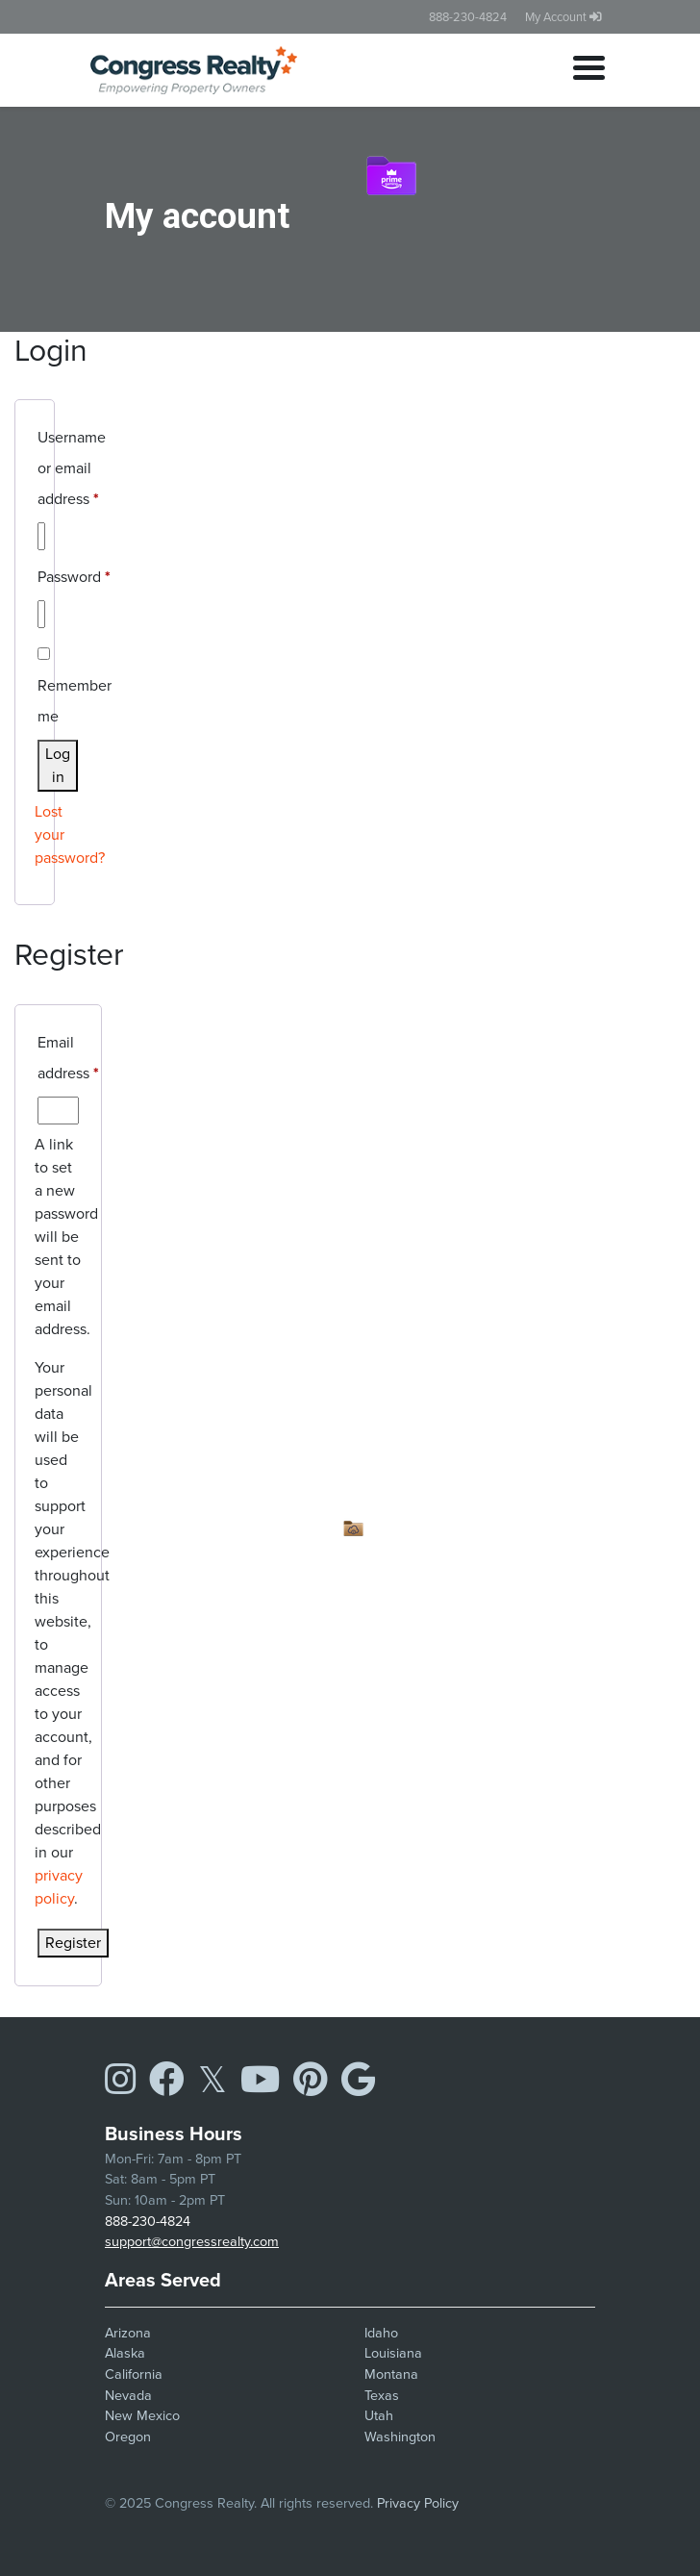  What do you see at coordinates (391, 177) in the screenshot?
I see `open prime gaming folder` at bounding box center [391, 177].